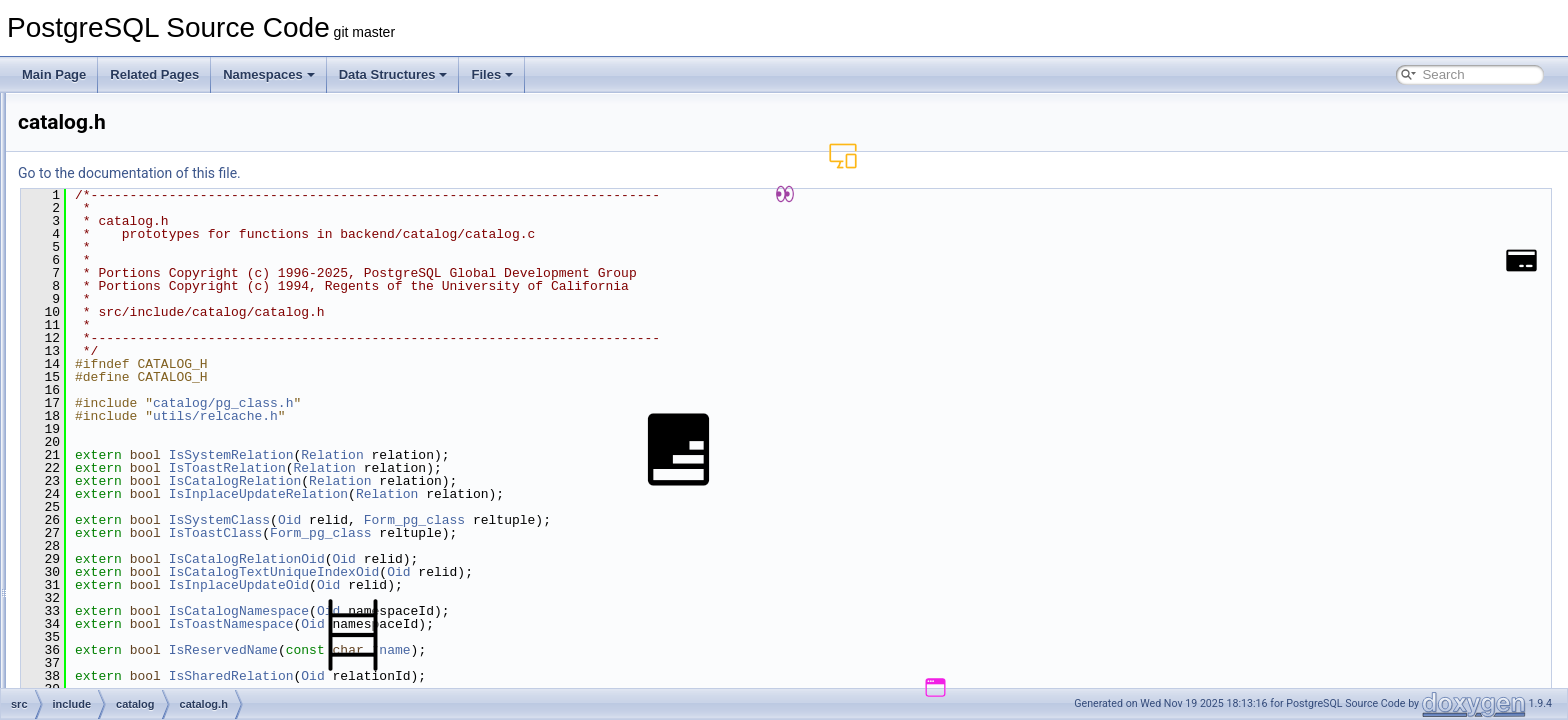  Describe the element at coordinates (785, 194) in the screenshot. I see `indicates someone is viewing or watching` at that location.